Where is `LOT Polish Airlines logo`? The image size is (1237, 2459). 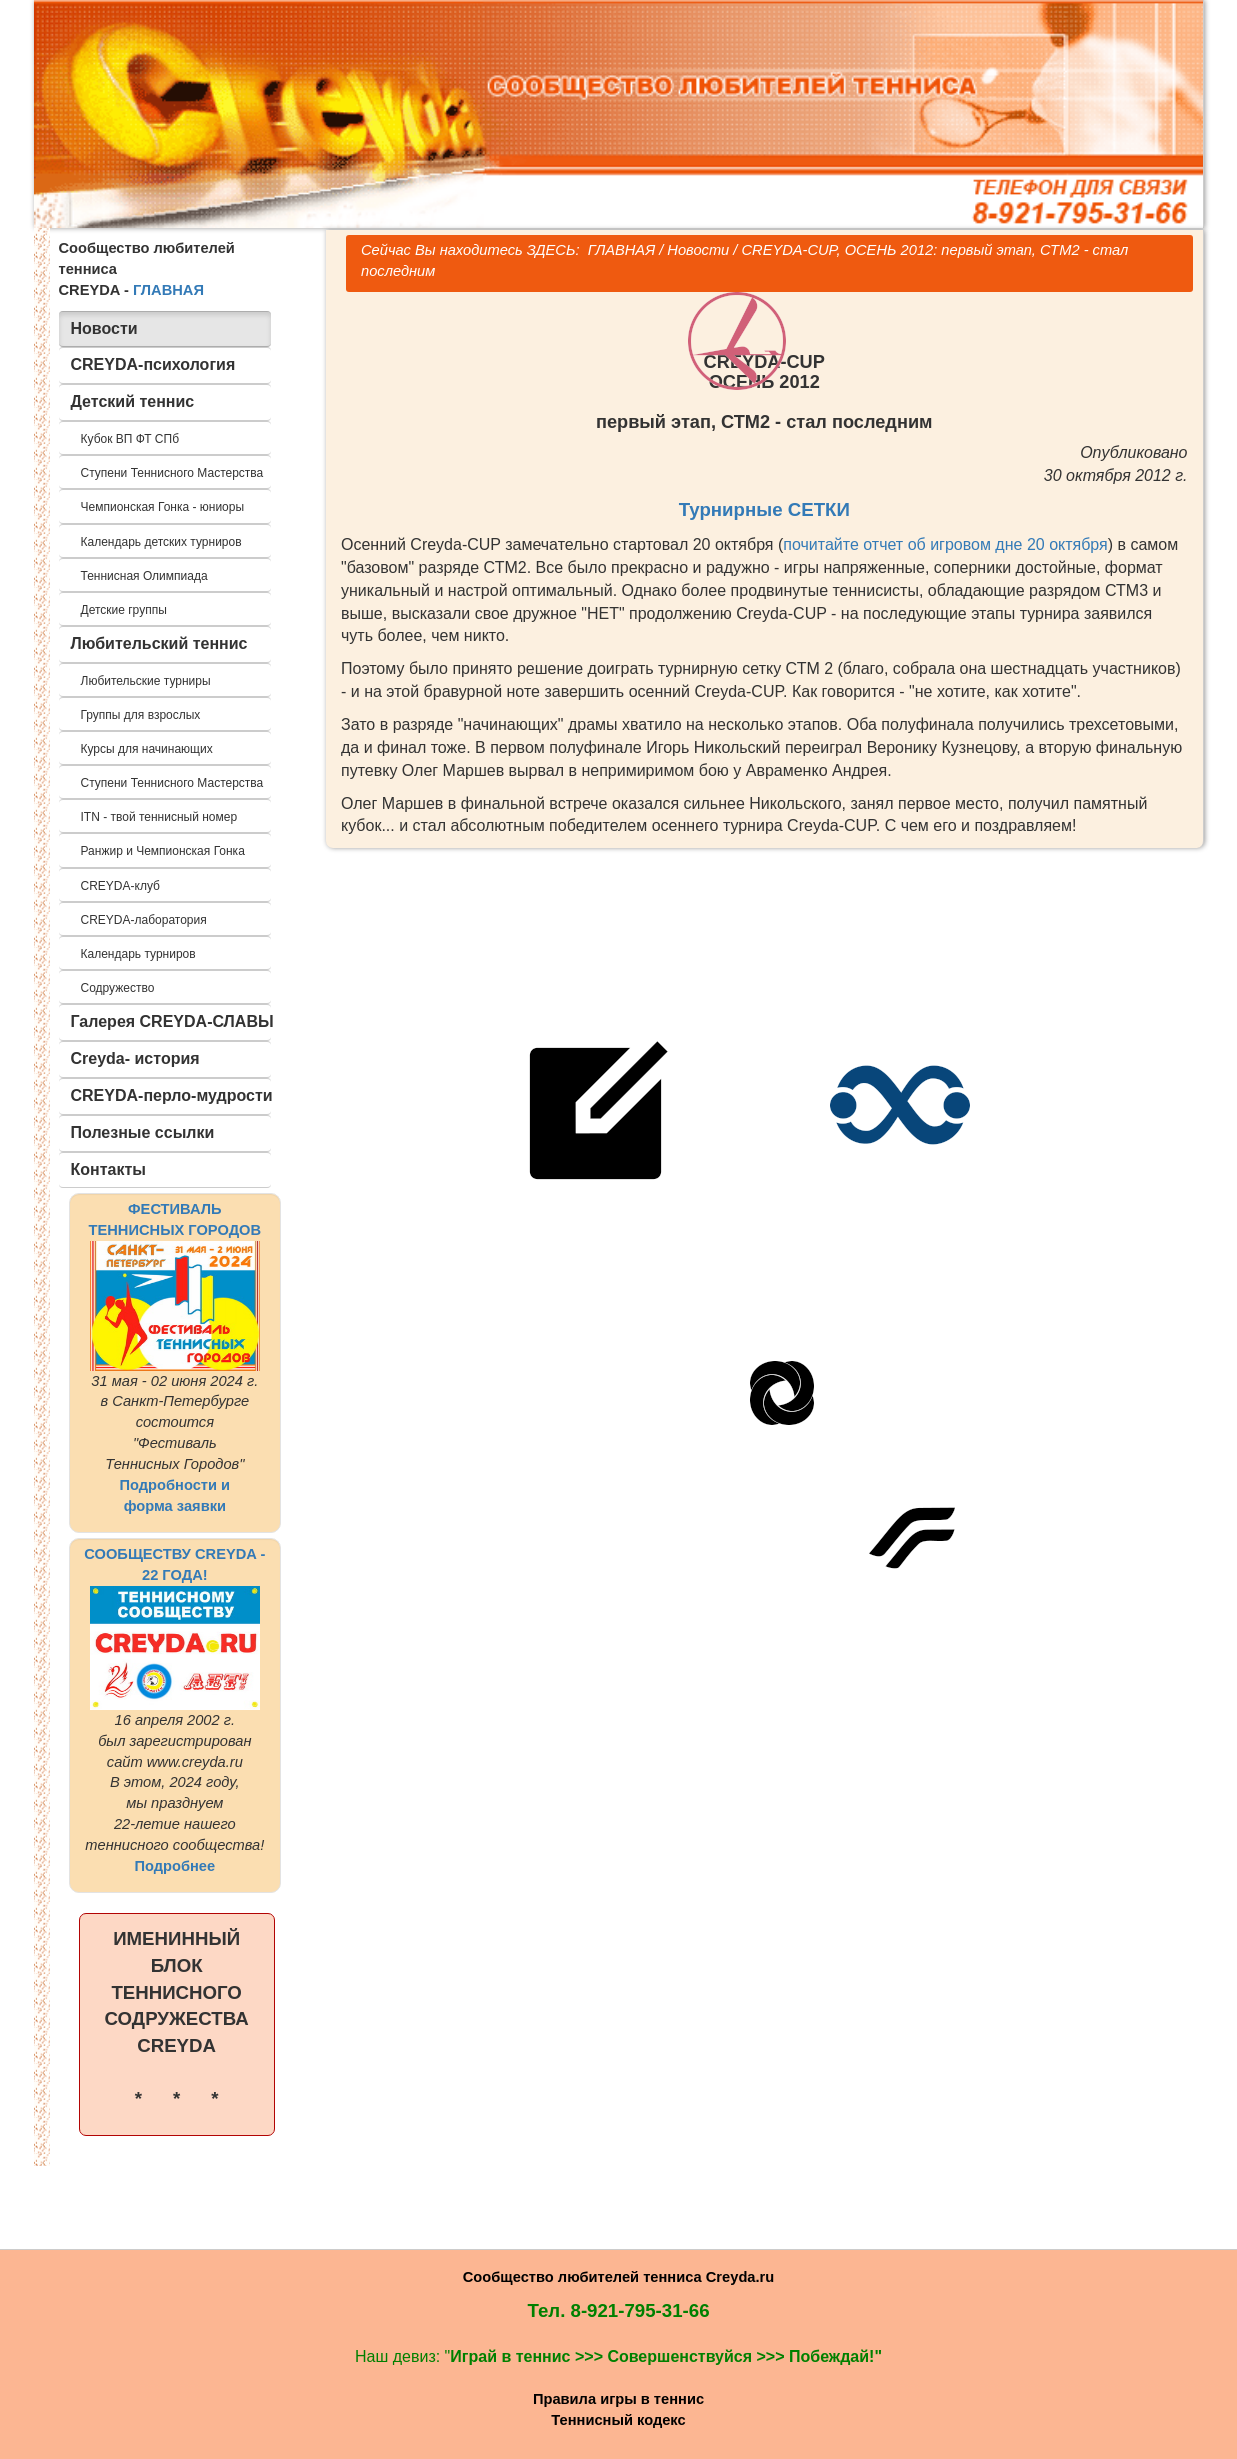
LOT Polish Airlines logo is located at coordinates (737, 341).